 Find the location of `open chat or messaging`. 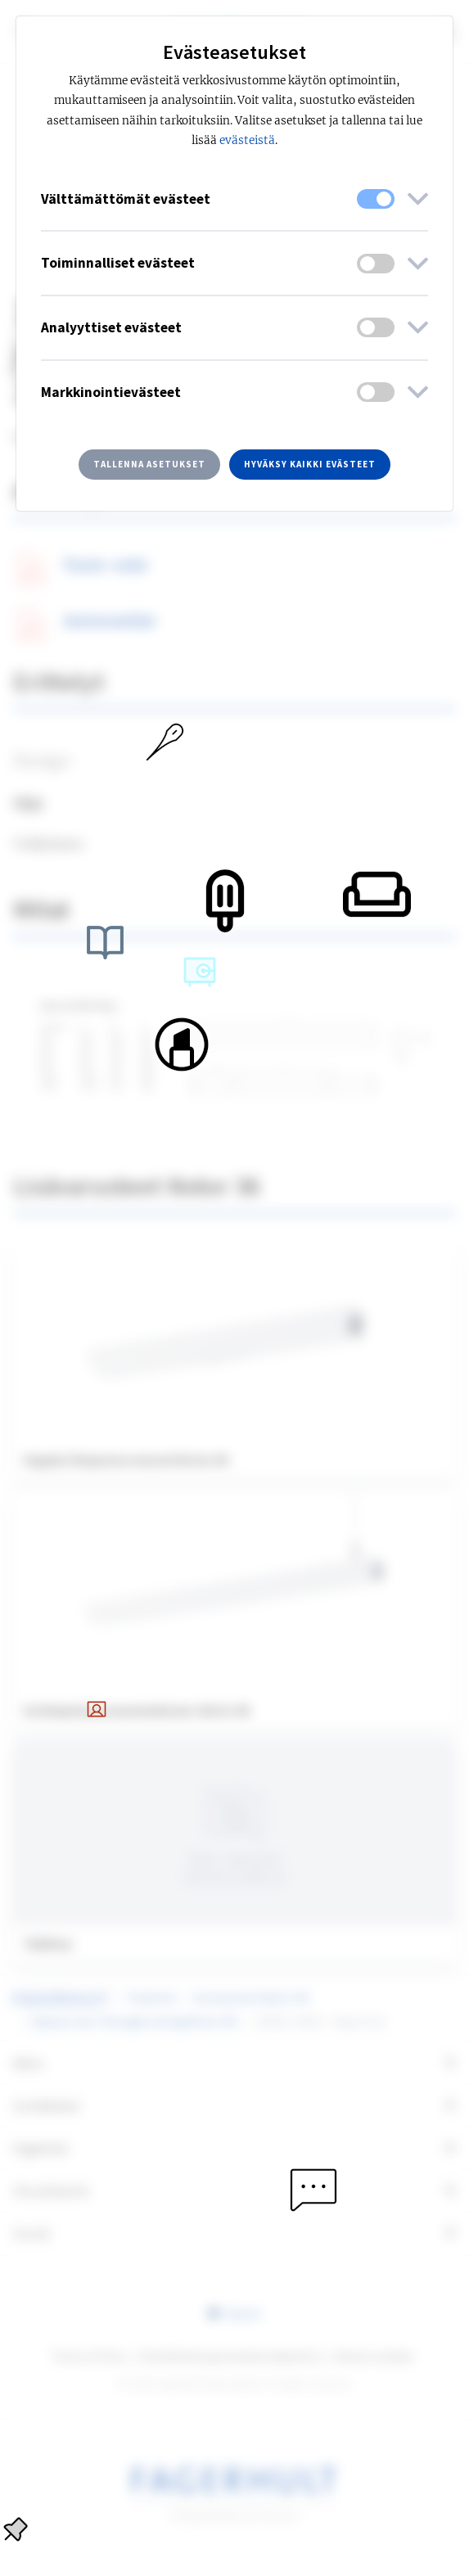

open chat or messaging is located at coordinates (313, 2186).